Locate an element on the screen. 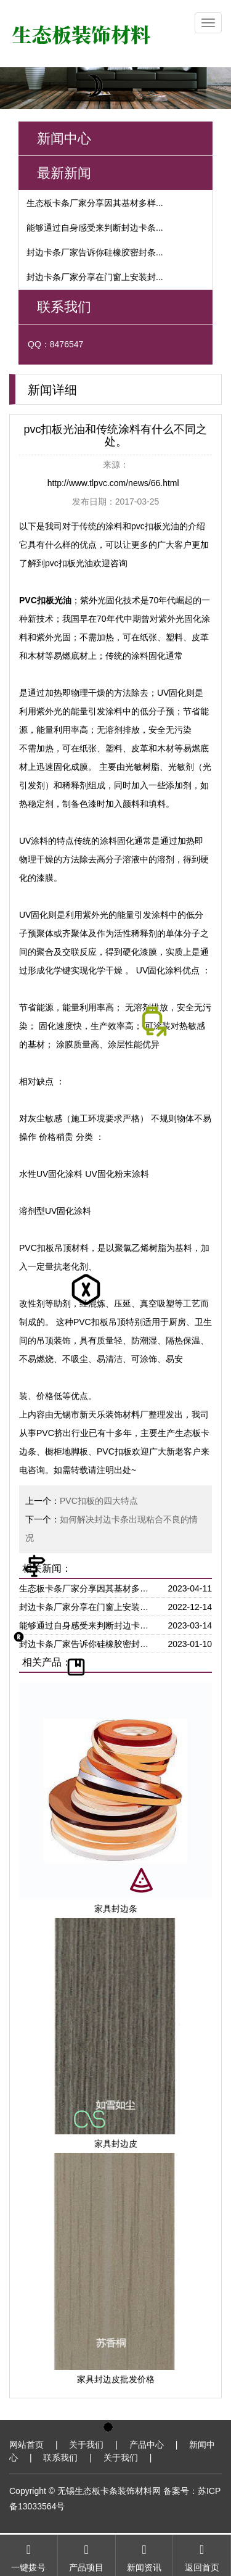 The width and height of the screenshot is (231, 2576). indicates an achievement or award badge is located at coordinates (108, 2427).